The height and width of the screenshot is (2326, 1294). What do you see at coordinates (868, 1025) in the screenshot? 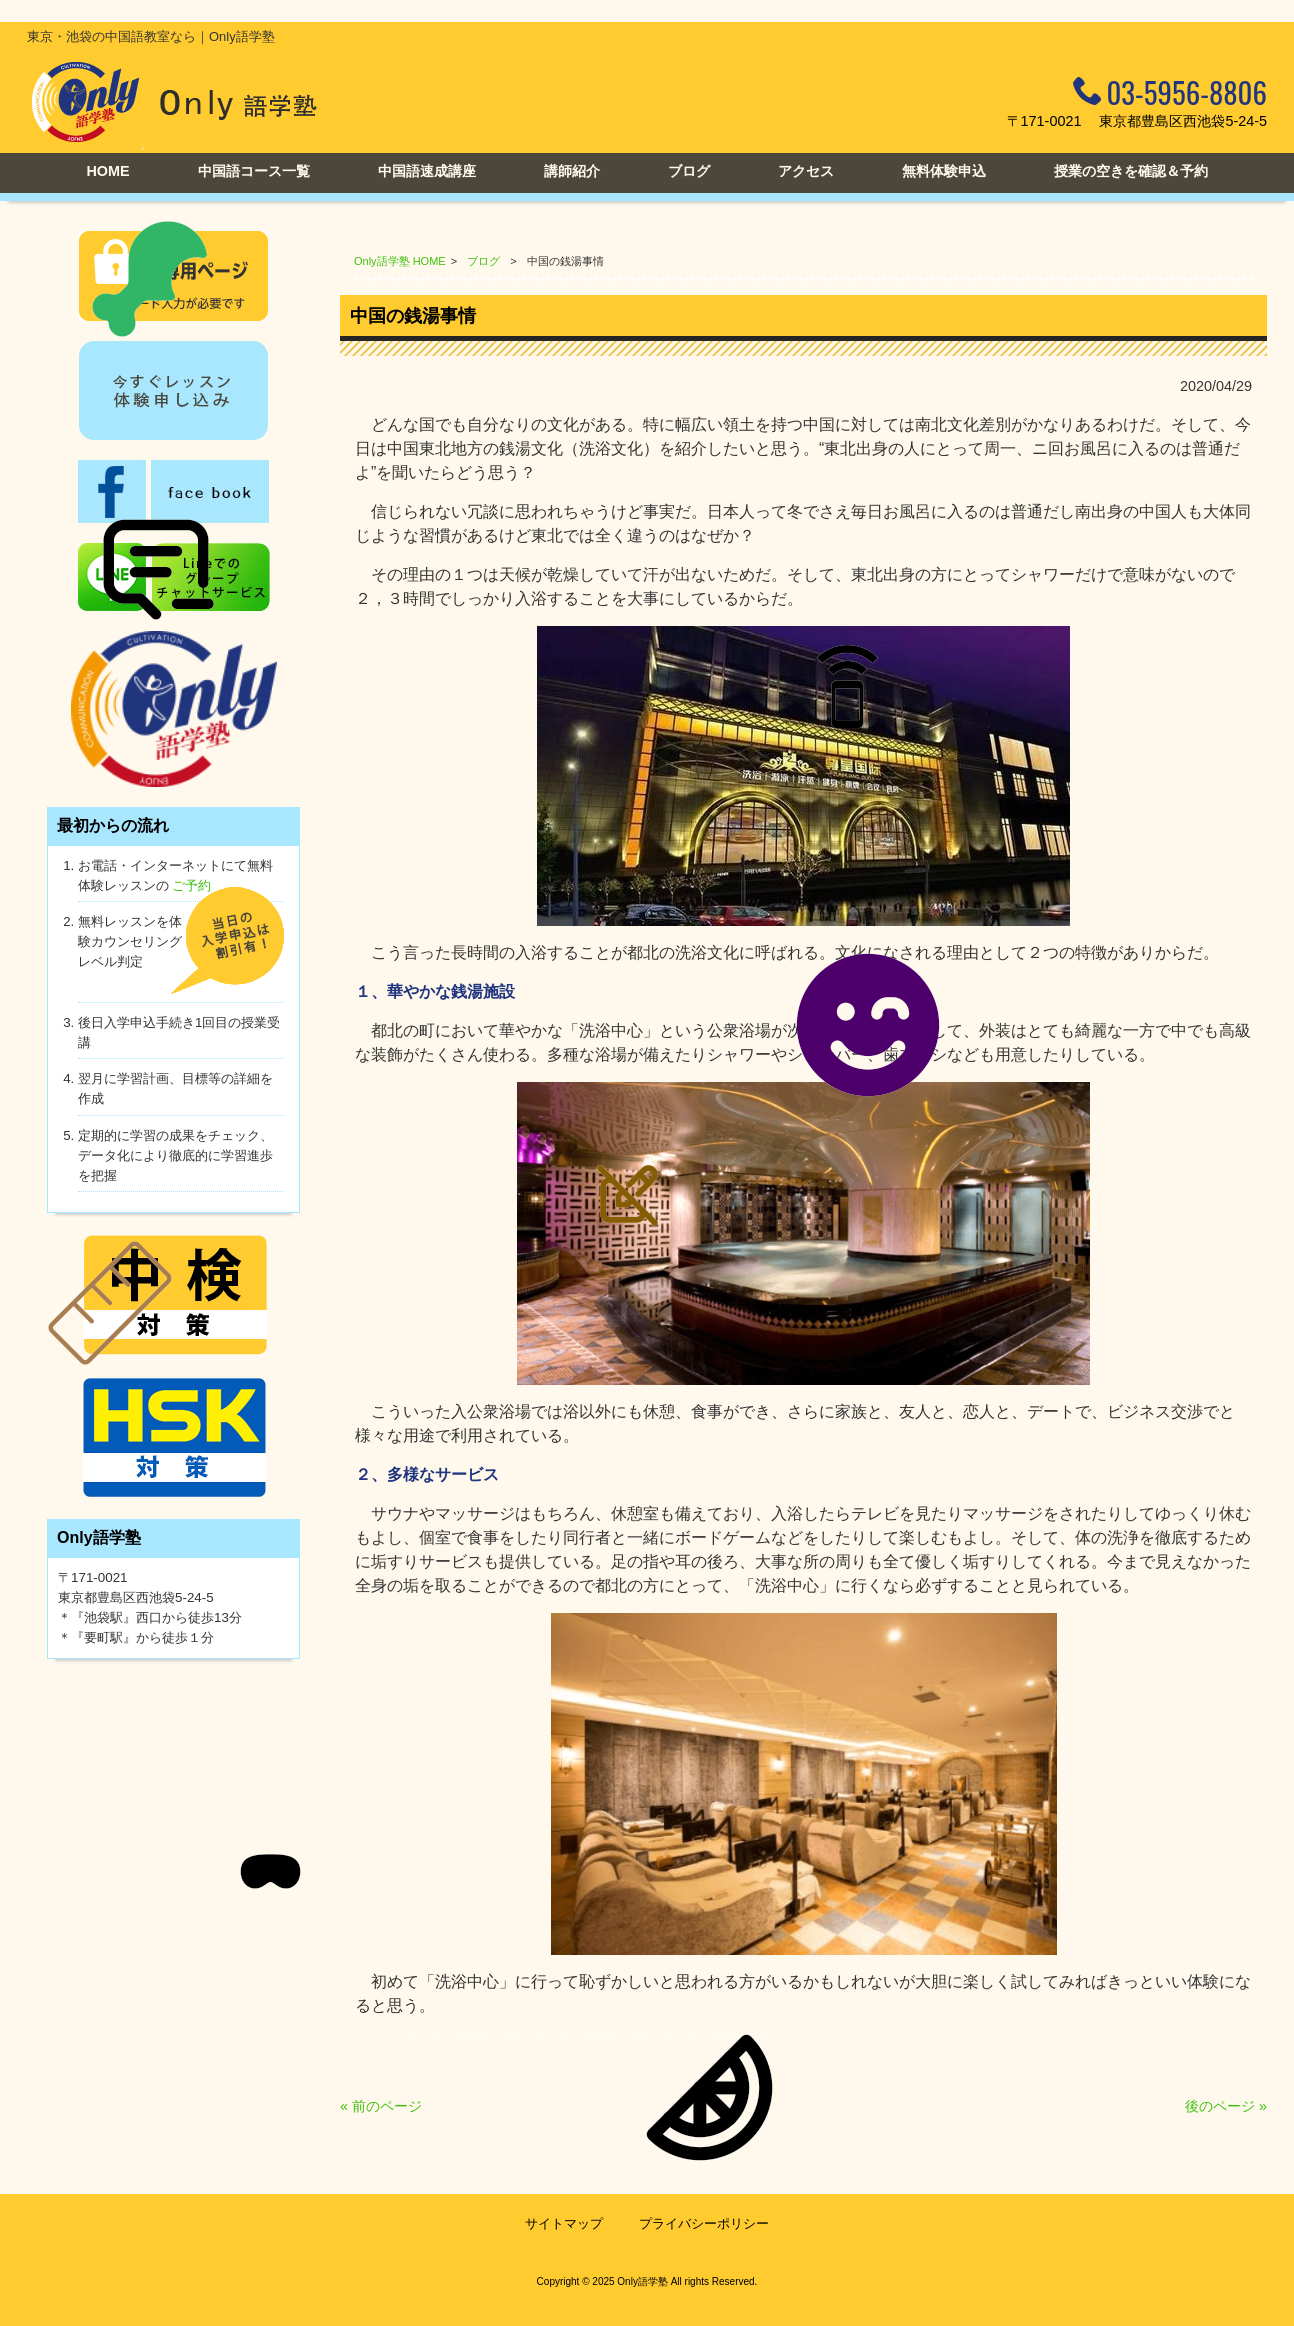
I see `insert a winking emoji or emoticon` at bounding box center [868, 1025].